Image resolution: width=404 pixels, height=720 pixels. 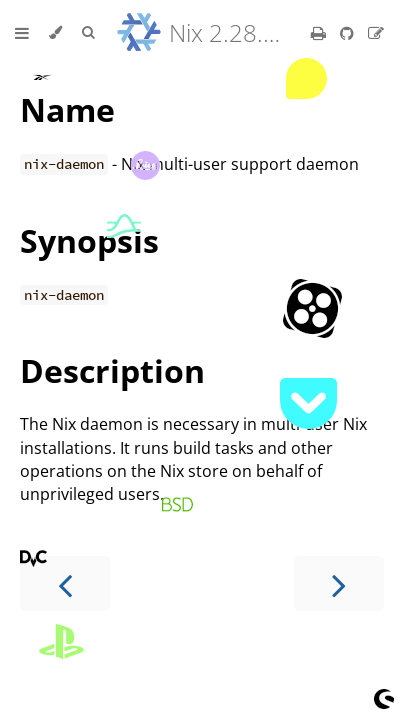 What do you see at coordinates (42, 77) in the screenshot?
I see `visit the Reebok website or app` at bounding box center [42, 77].